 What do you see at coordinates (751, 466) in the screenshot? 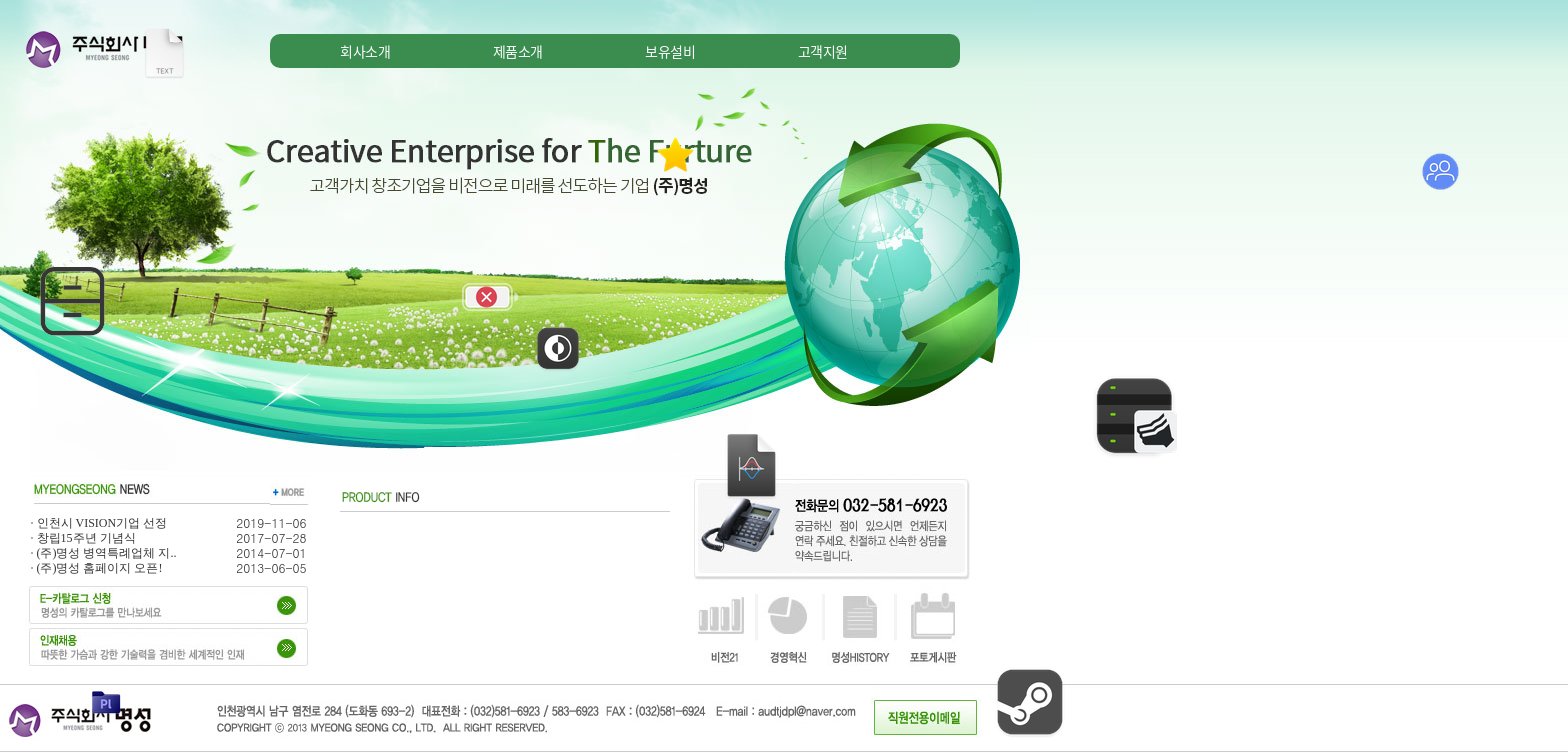
I see `open a LabPlot2 data analysis file` at bounding box center [751, 466].